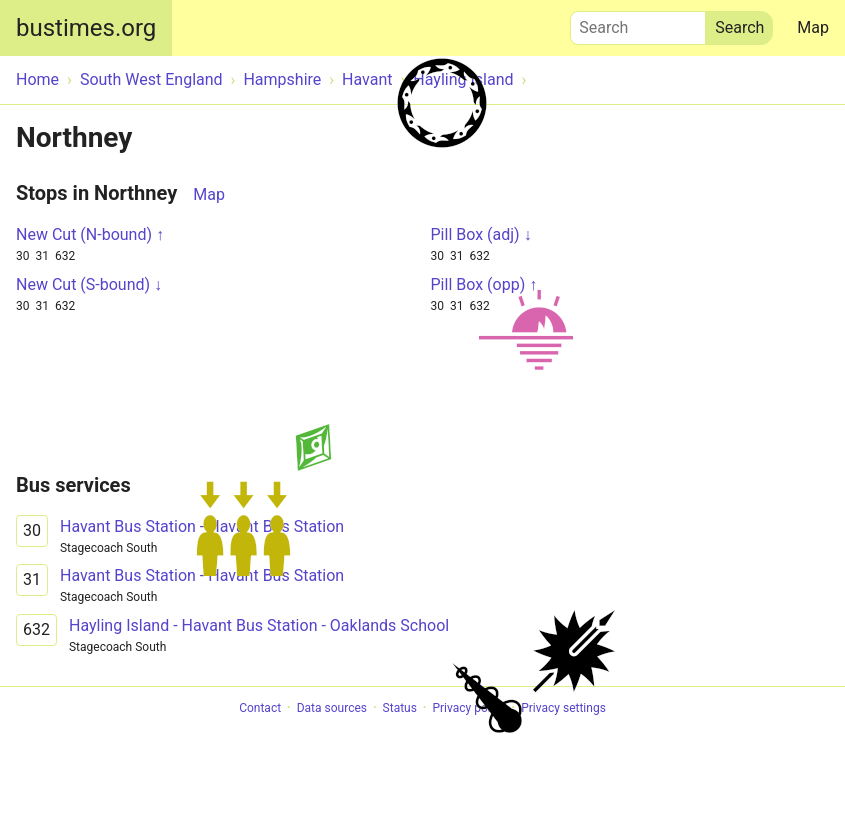 The height and width of the screenshot is (829, 845). Describe the element at coordinates (574, 651) in the screenshot. I see `sun-based weapon or solar attack ability` at that location.